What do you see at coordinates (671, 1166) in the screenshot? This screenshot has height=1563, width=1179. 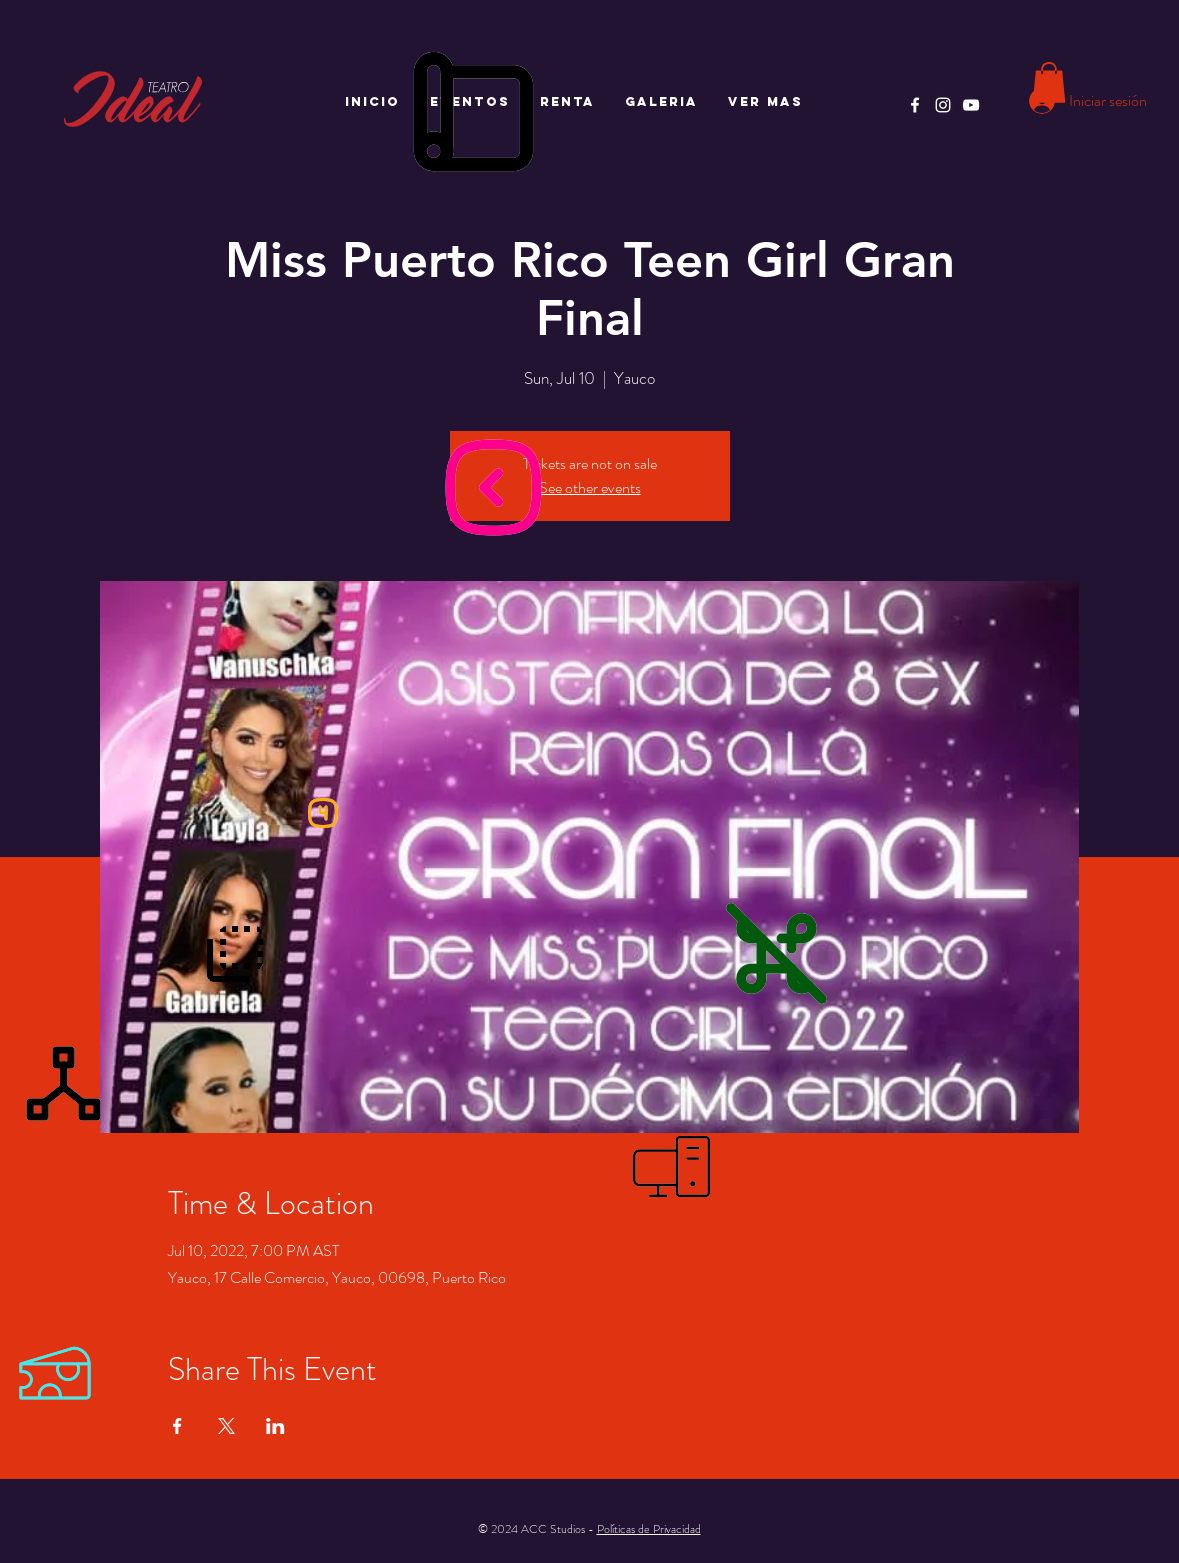 I see `access desktop or PC settings` at bounding box center [671, 1166].